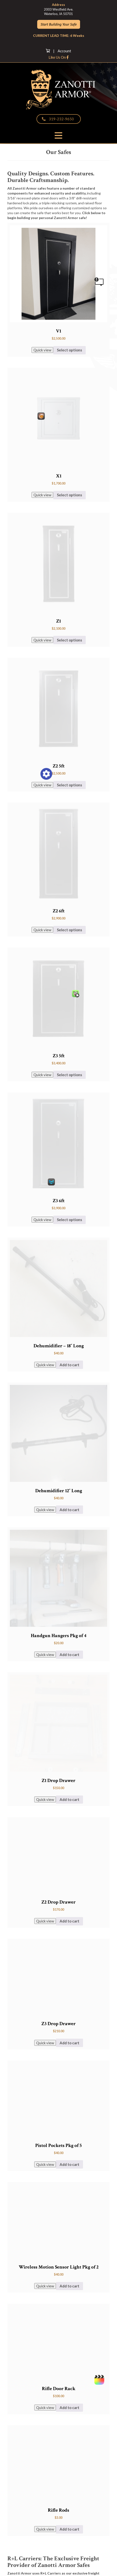 The width and height of the screenshot is (117, 2576). What do you see at coordinates (99, 282) in the screenshot?
I see `manage notification settings` at bounding box center [99, 282].